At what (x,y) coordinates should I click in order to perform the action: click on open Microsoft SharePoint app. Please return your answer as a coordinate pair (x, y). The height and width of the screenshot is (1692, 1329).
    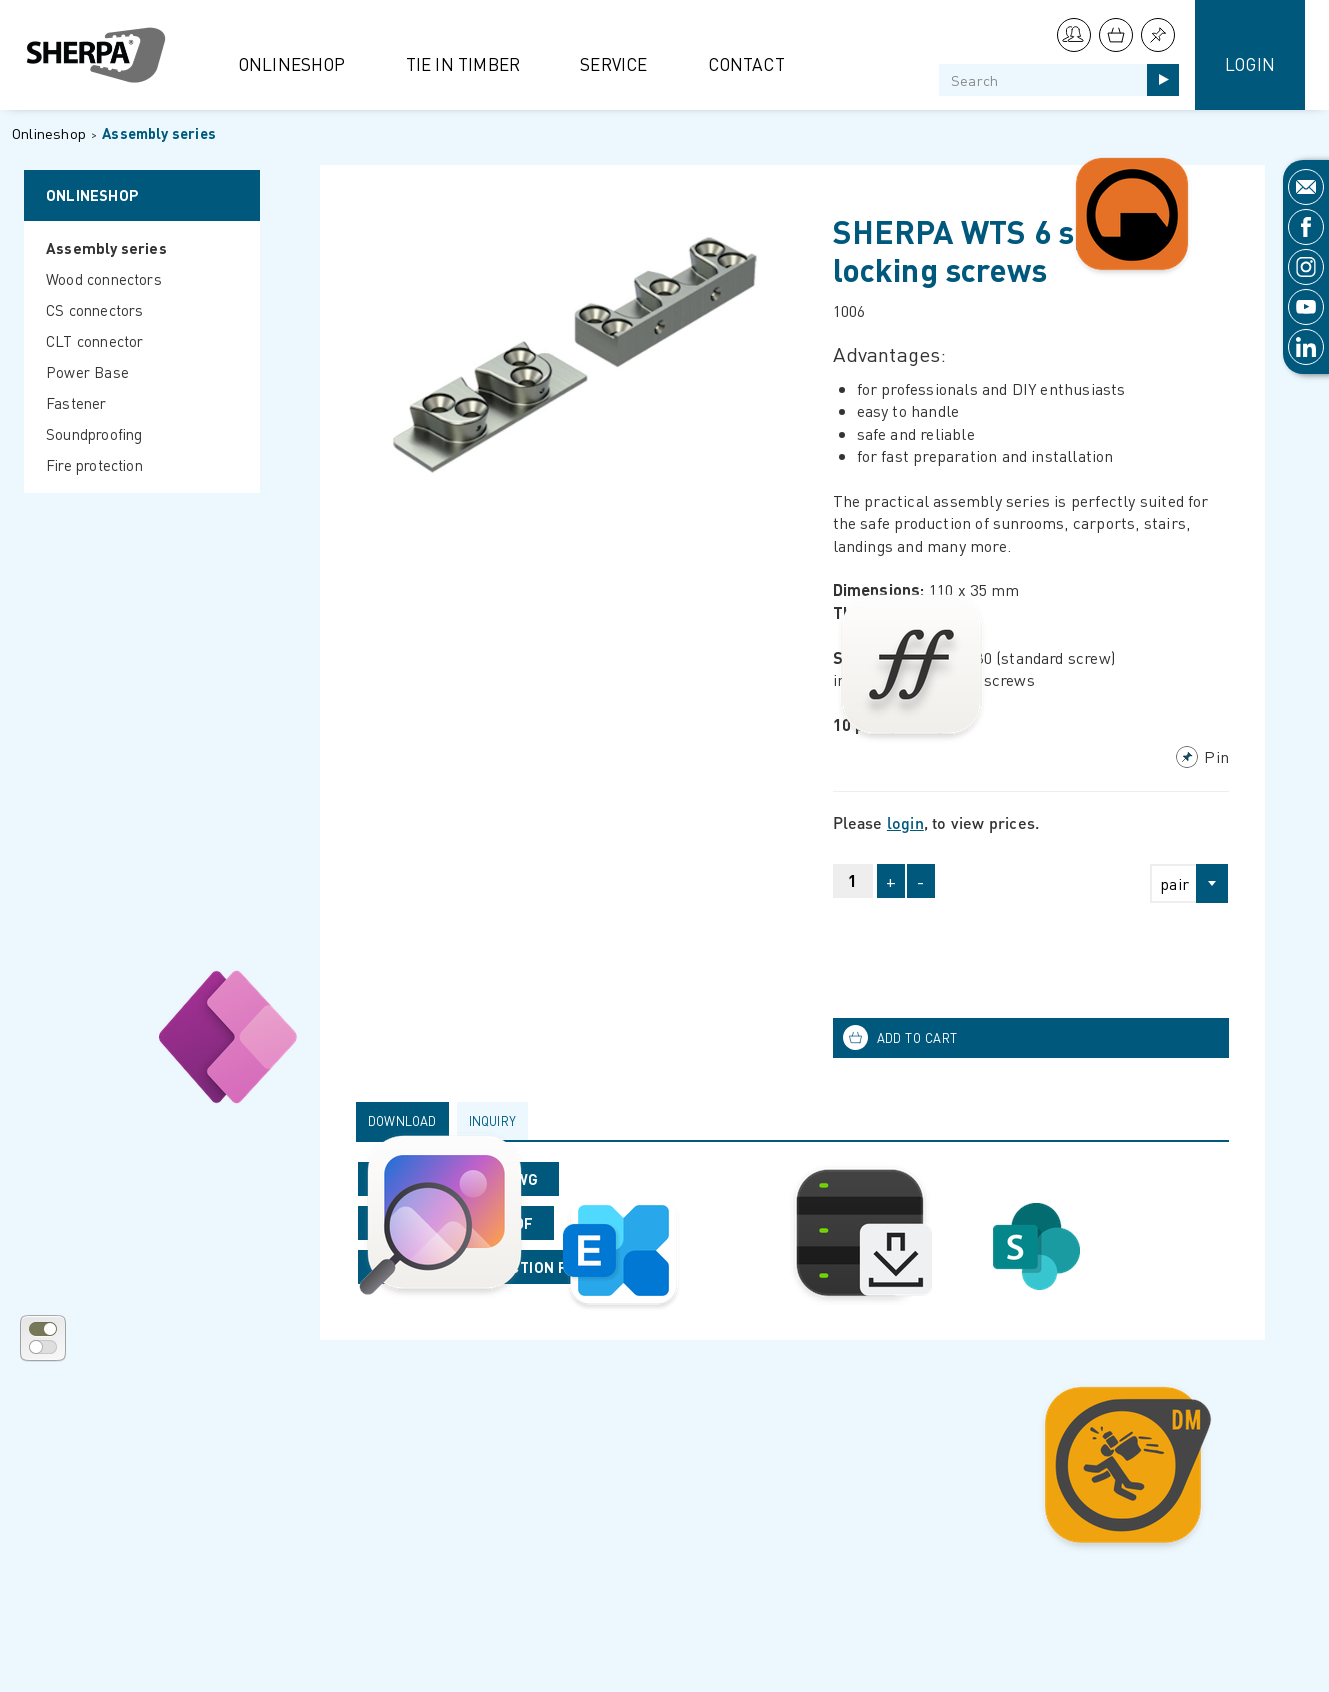
    Looking at the image, I should click on (1036, 1246).